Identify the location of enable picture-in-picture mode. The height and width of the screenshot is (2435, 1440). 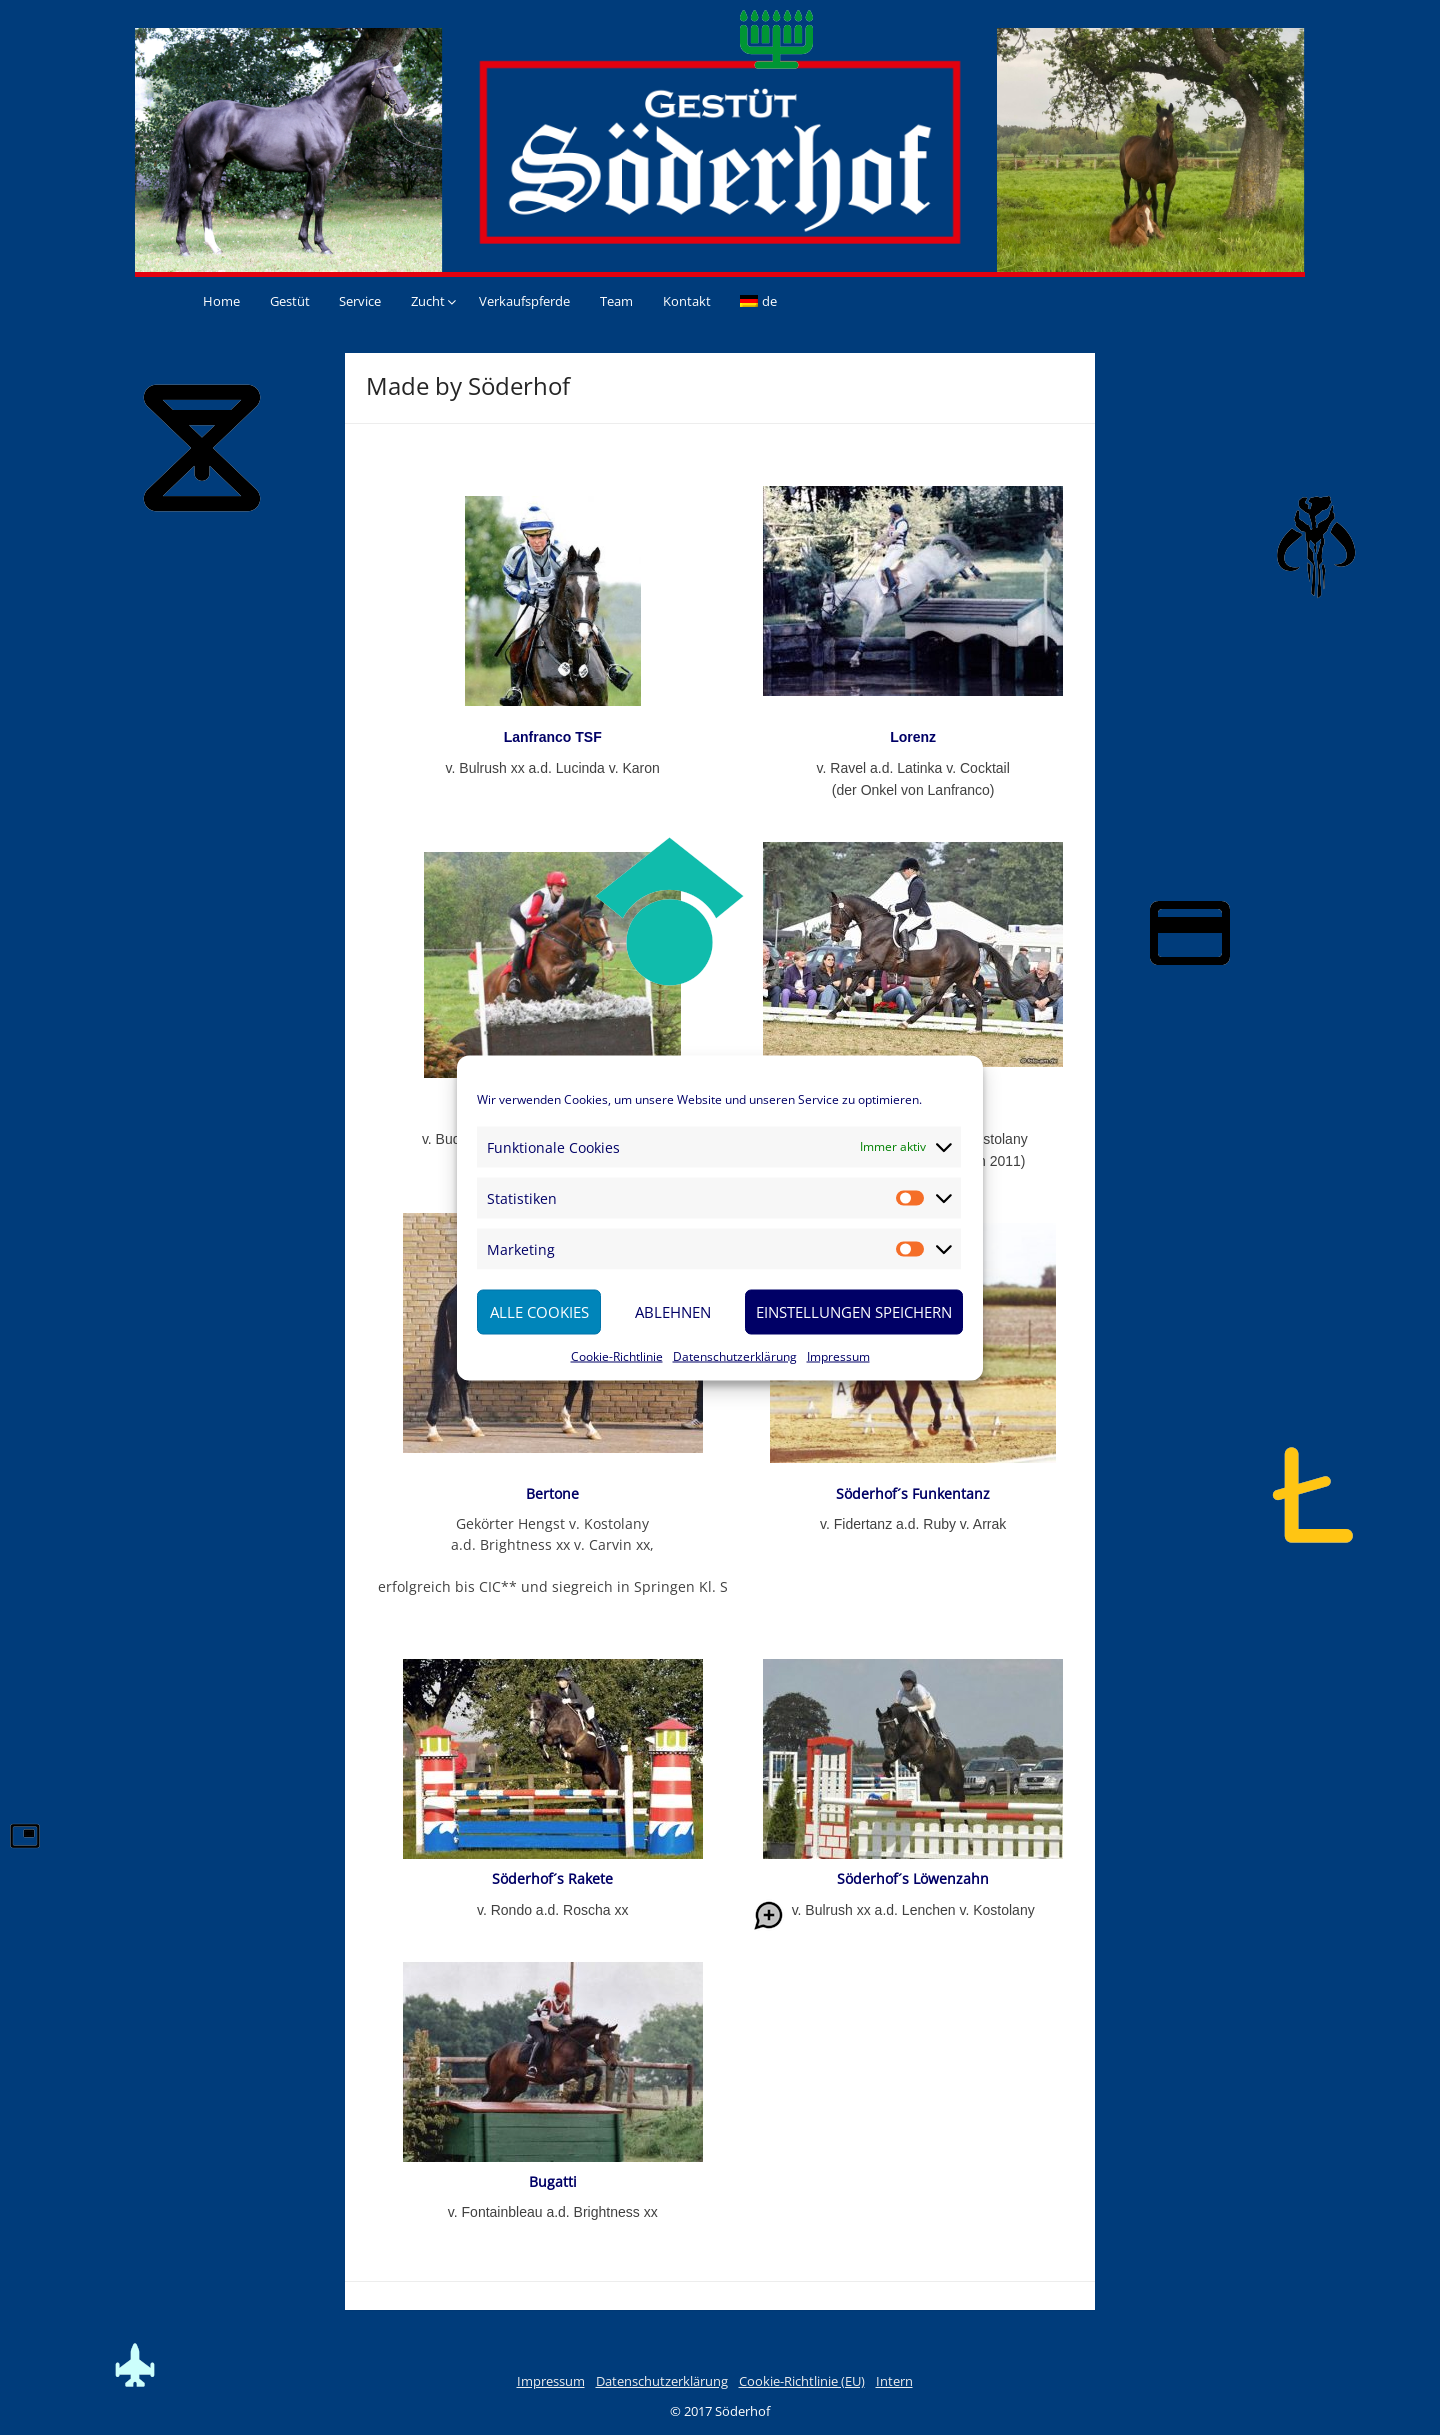
(25, 1836).